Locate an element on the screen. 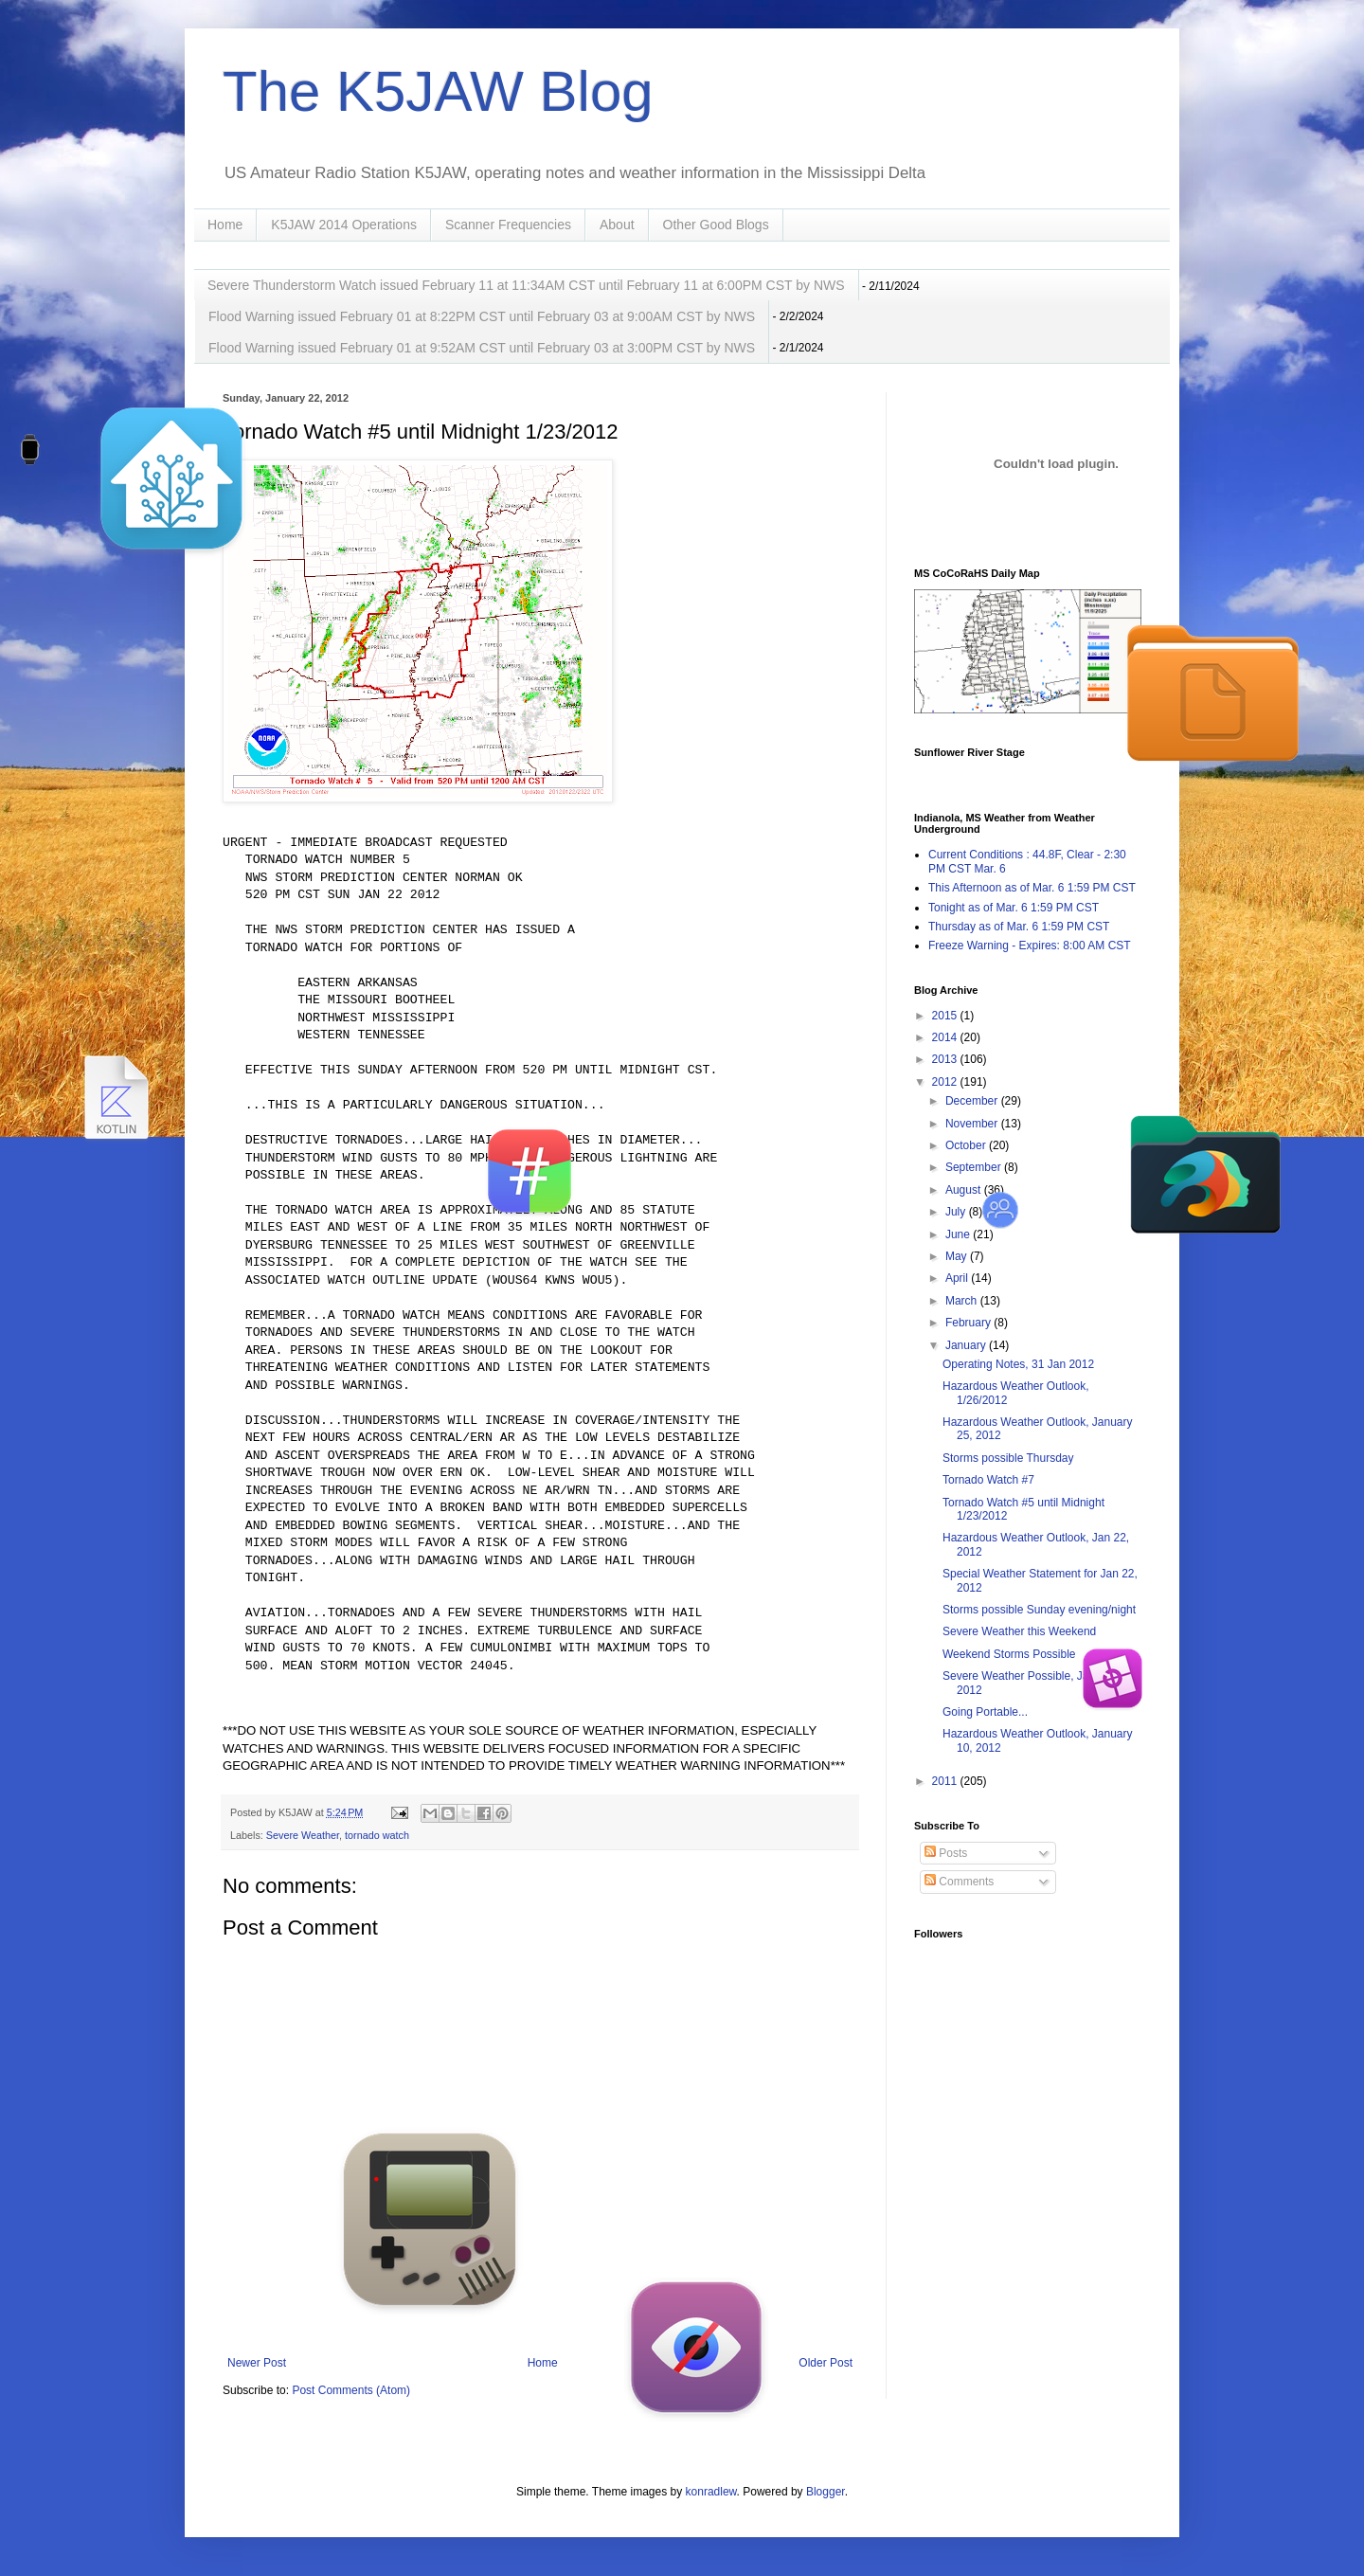  manage your paired Apple Watch SE is located at coordinates (29, 449).